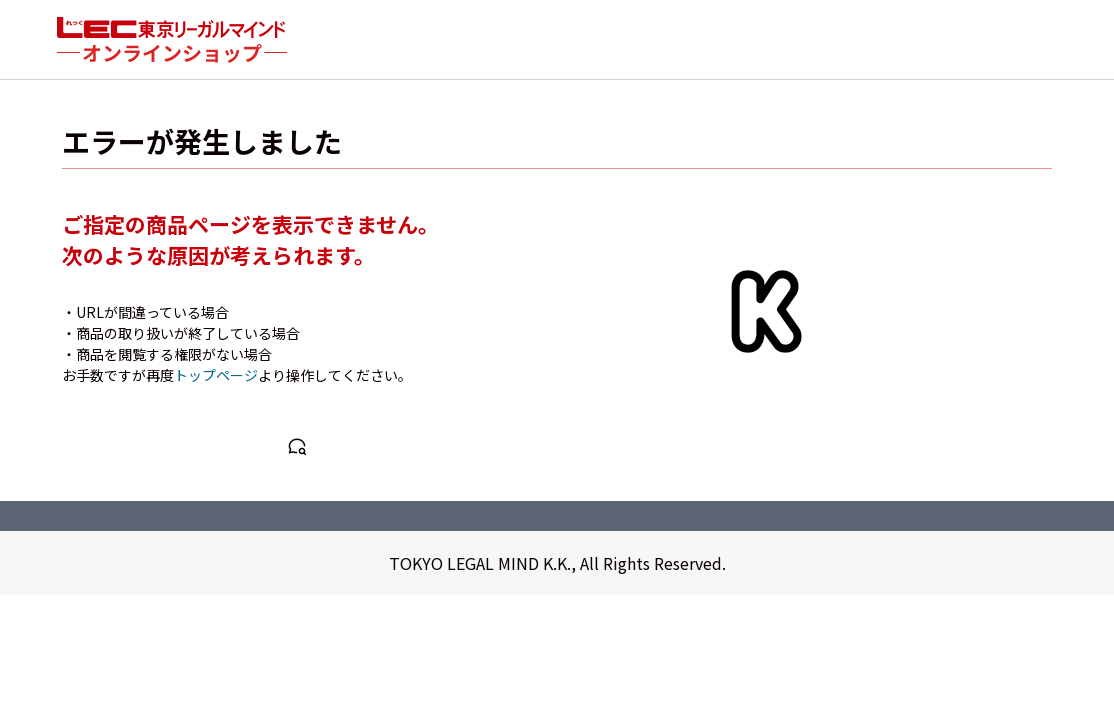 This screenshot has height=720, width=1114. I want to click on link to Kickstarter profile or campaign, so click(764, 311).